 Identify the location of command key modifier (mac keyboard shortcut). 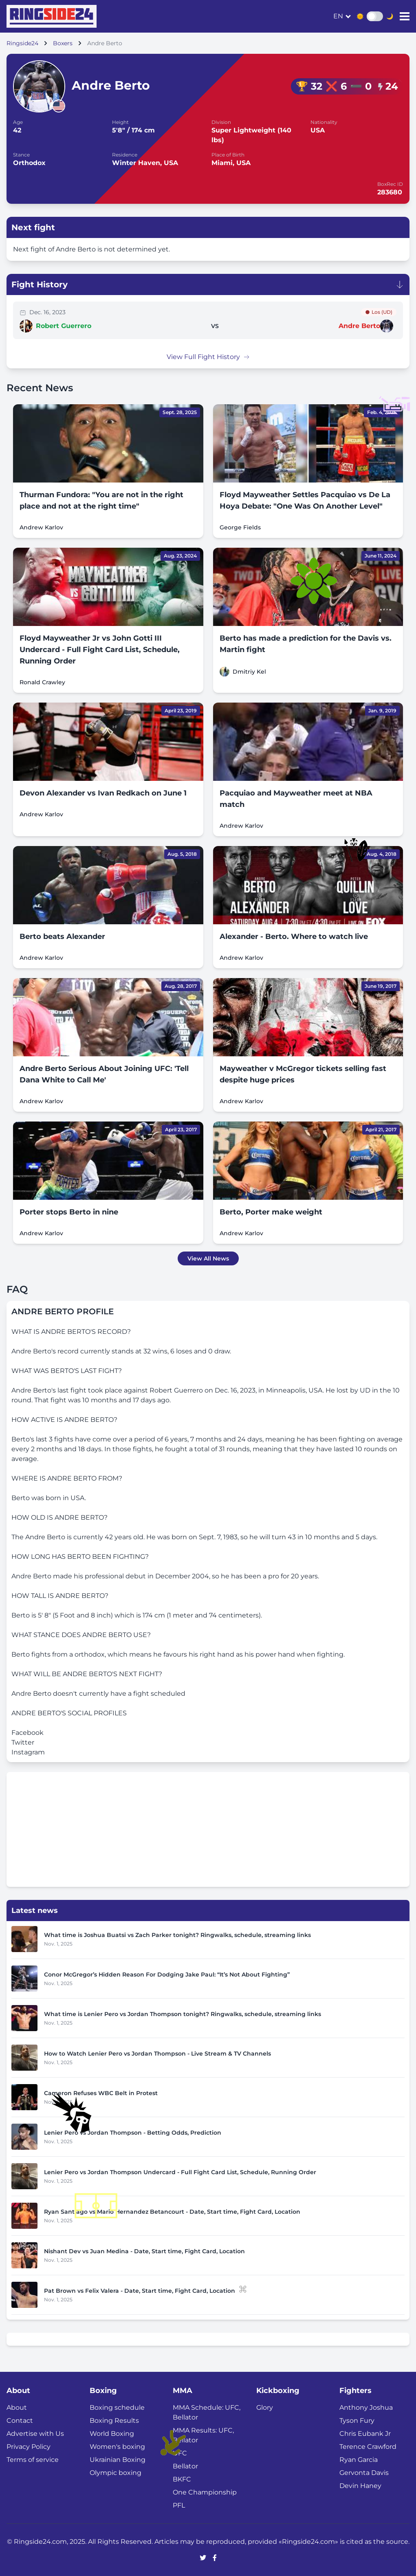
(243, 2289).